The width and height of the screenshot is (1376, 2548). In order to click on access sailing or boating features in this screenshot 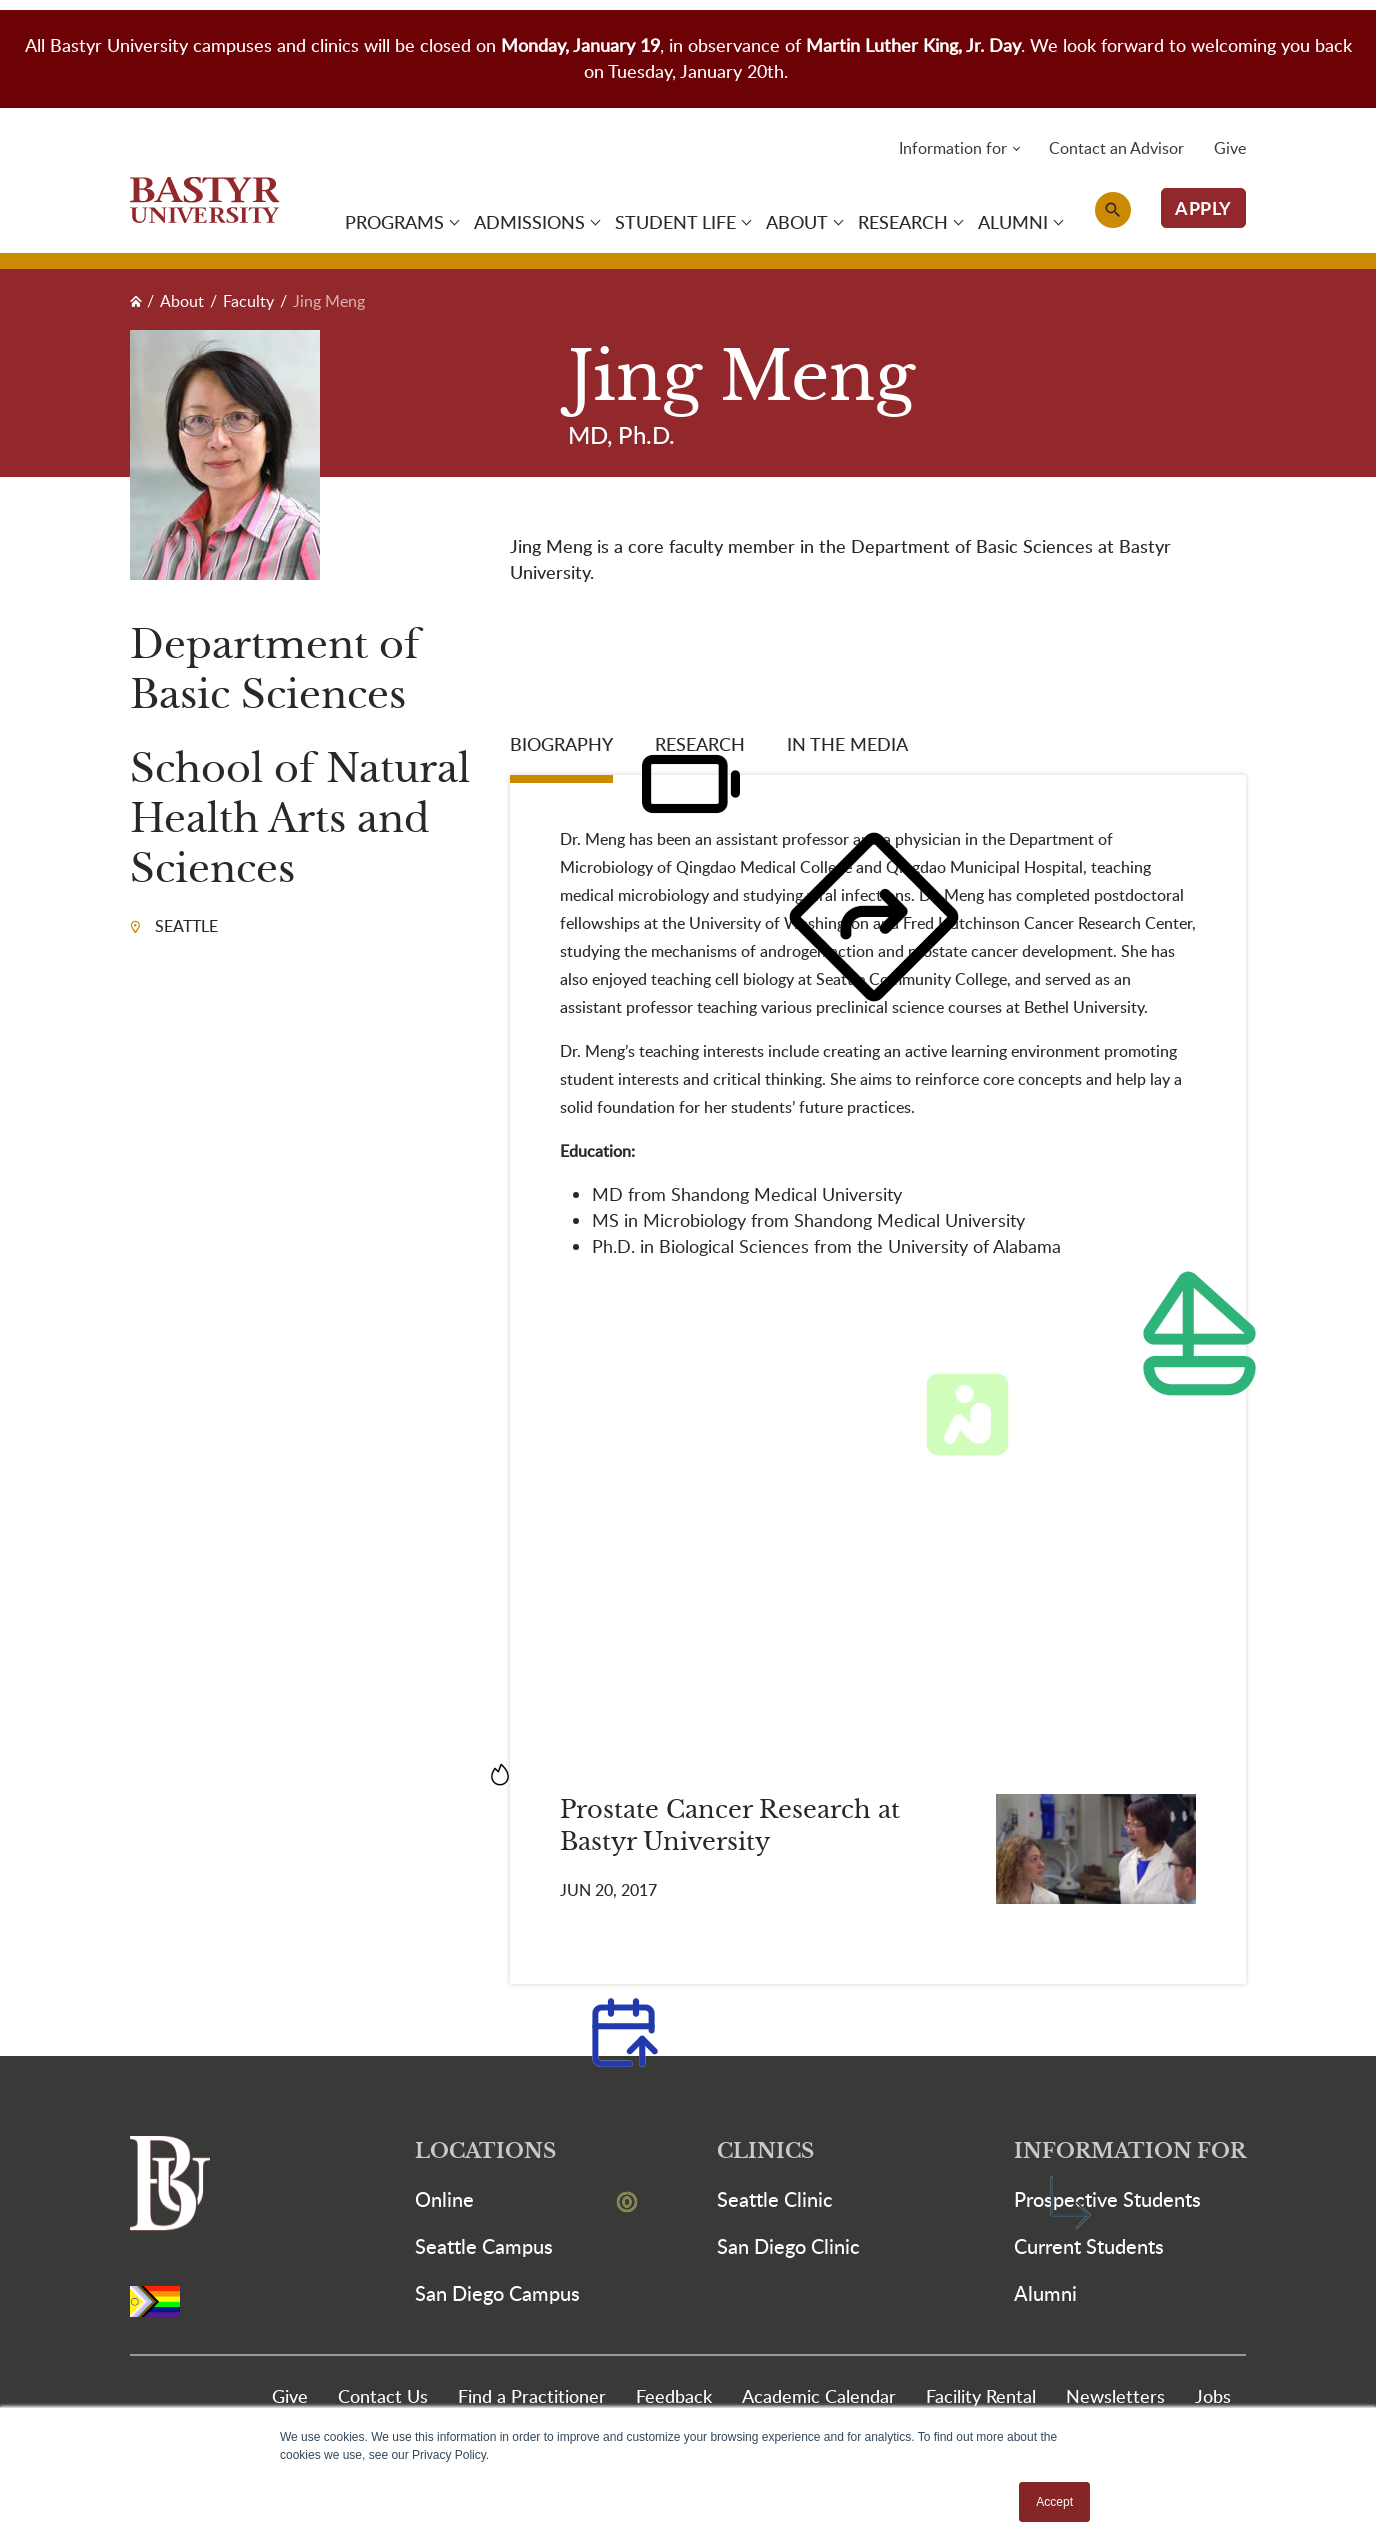, I will do `click(1199, 1333)`.